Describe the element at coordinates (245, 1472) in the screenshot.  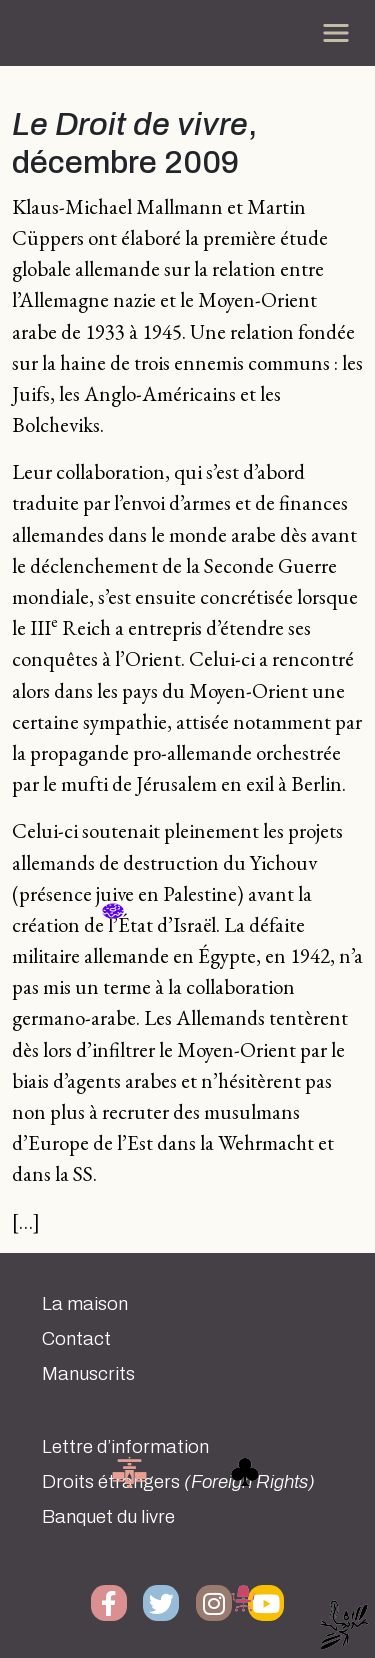
I see `select clubs suit in a card game` at that location.